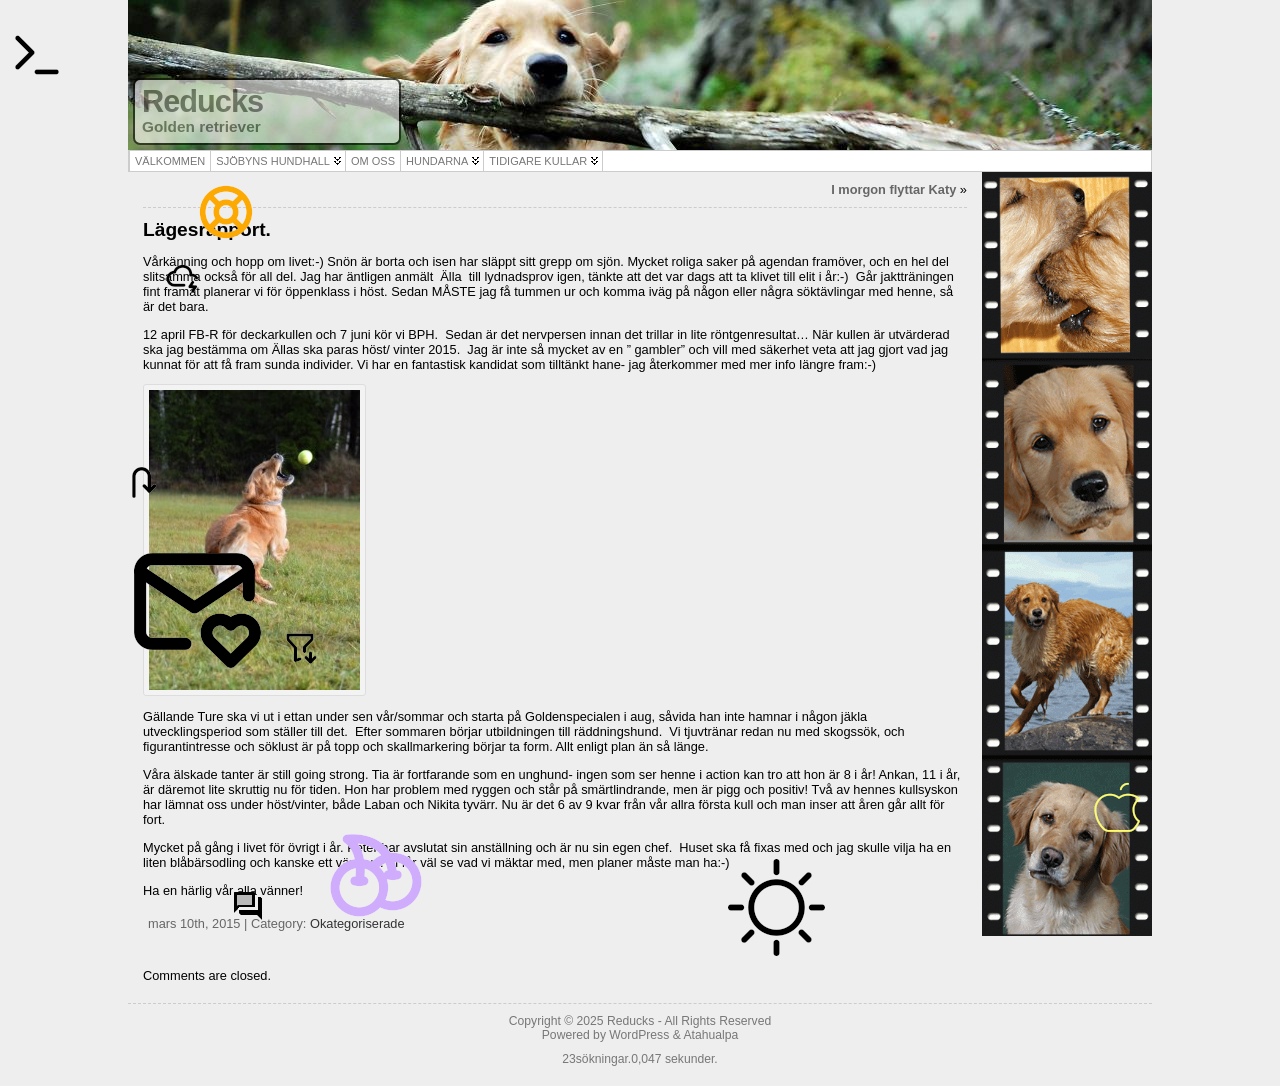 The height and width of the screenshot is (1086, 1280). I want to click on open messages or chat, so click(248, 906).